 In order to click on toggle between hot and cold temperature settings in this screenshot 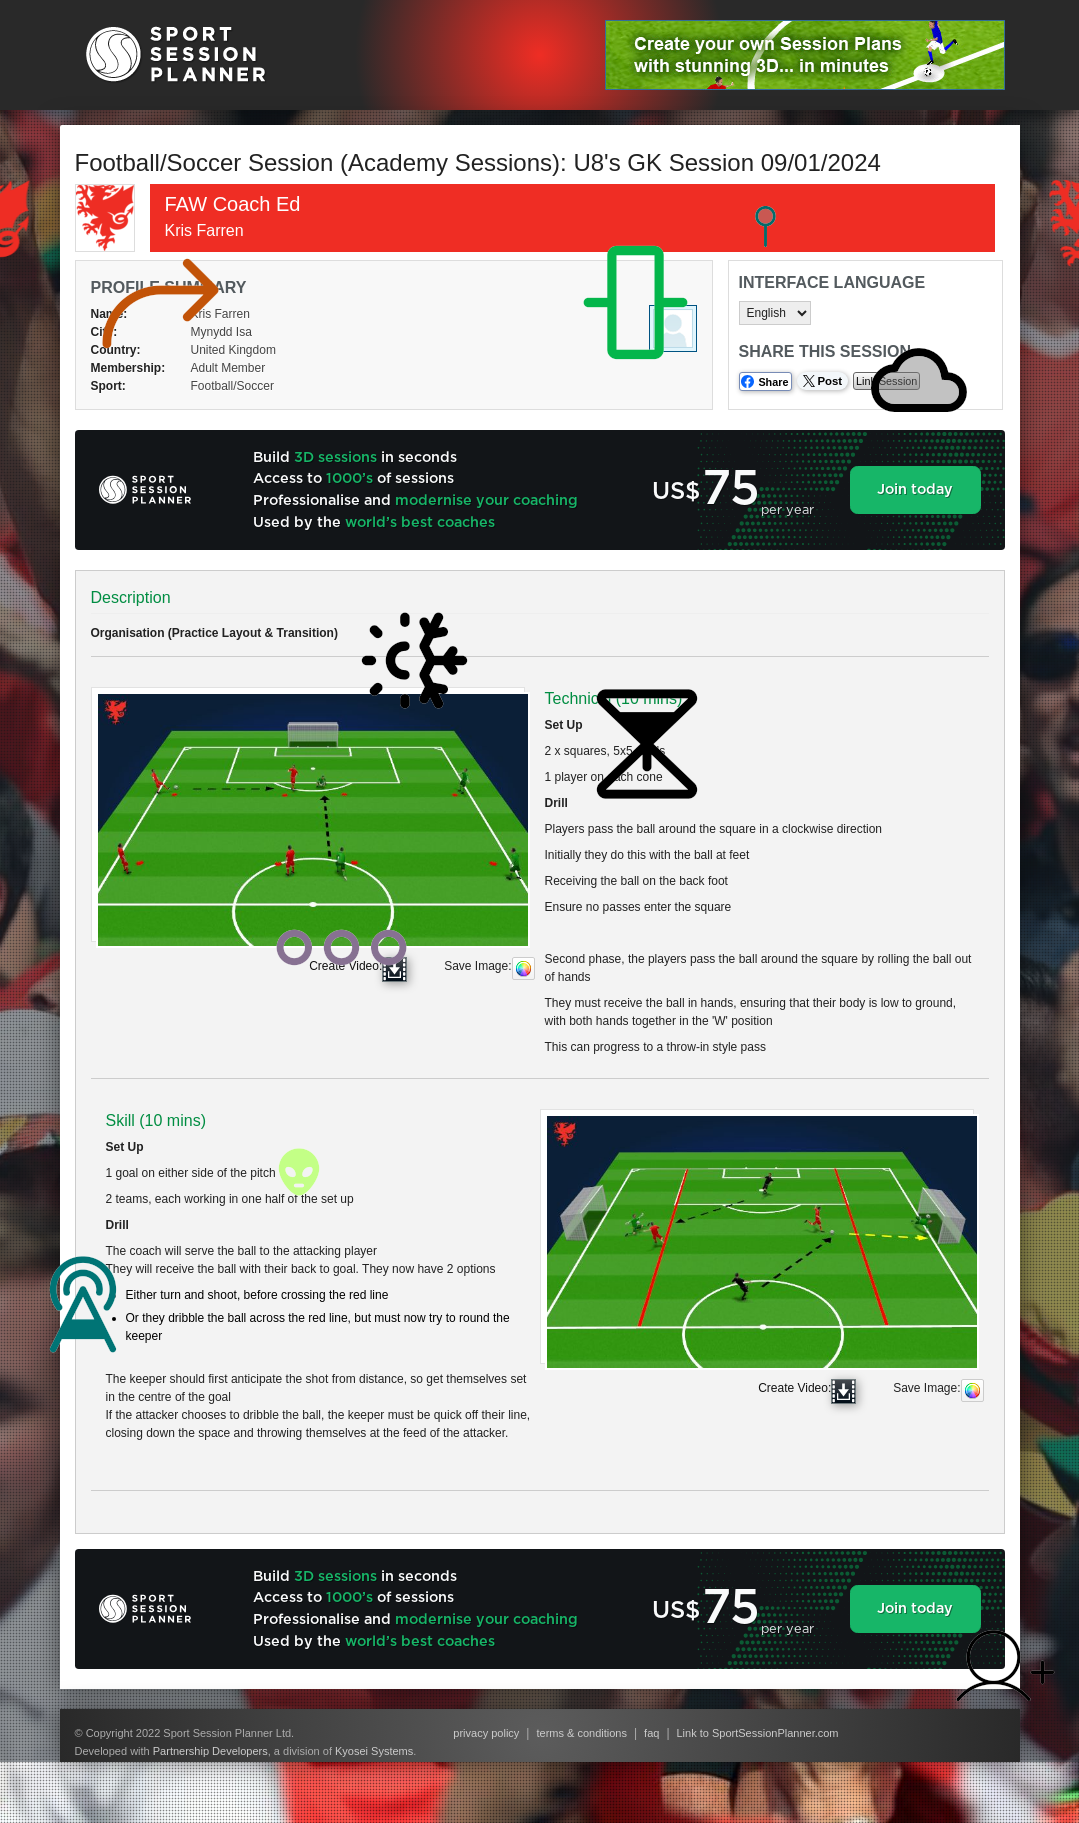, I will do `click(414, 660)`.